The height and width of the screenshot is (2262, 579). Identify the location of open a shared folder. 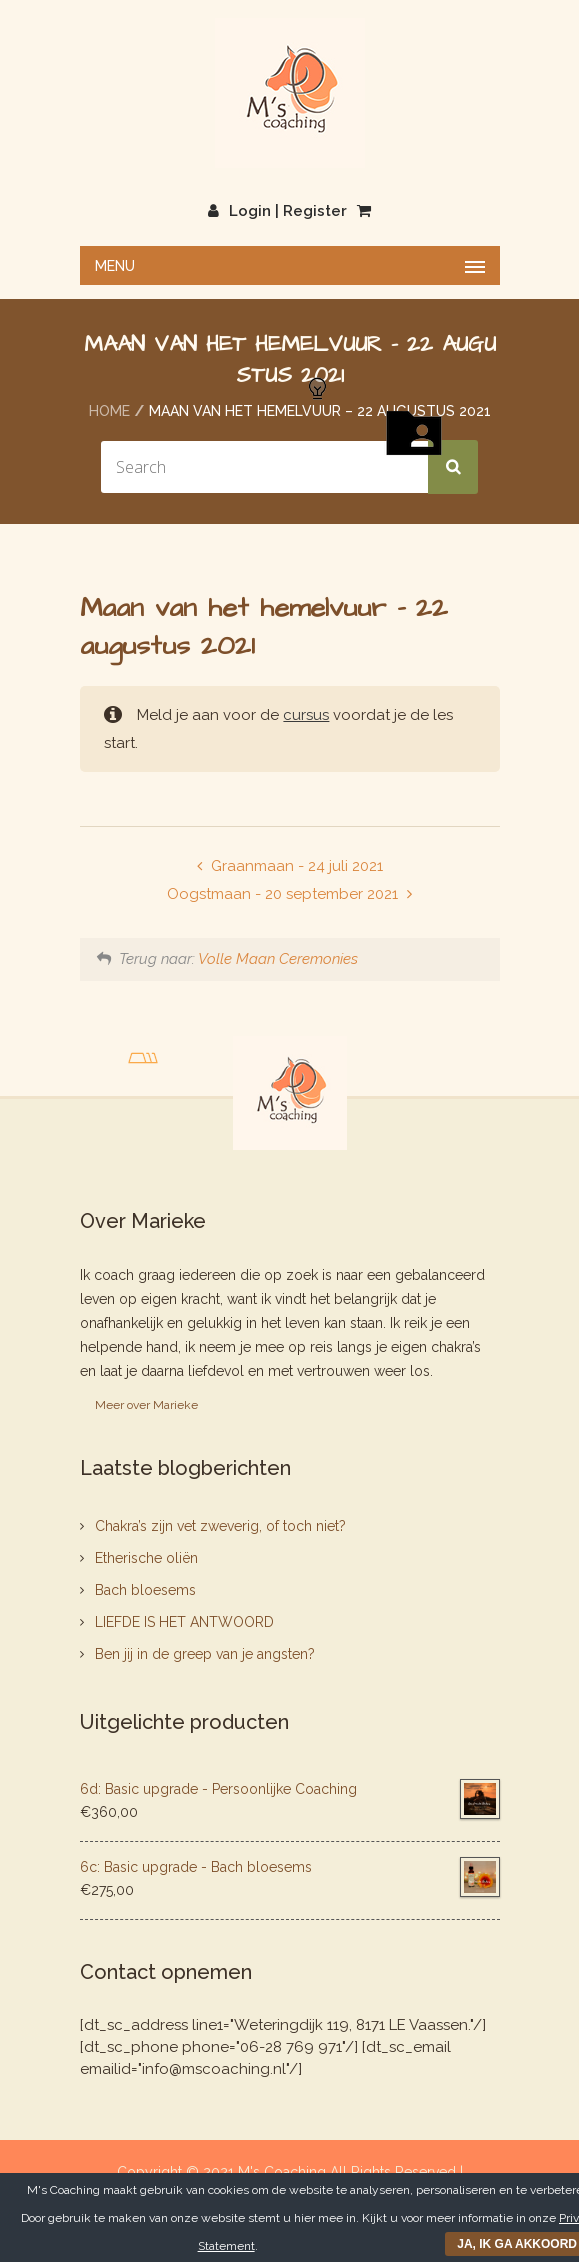
(414, 433).